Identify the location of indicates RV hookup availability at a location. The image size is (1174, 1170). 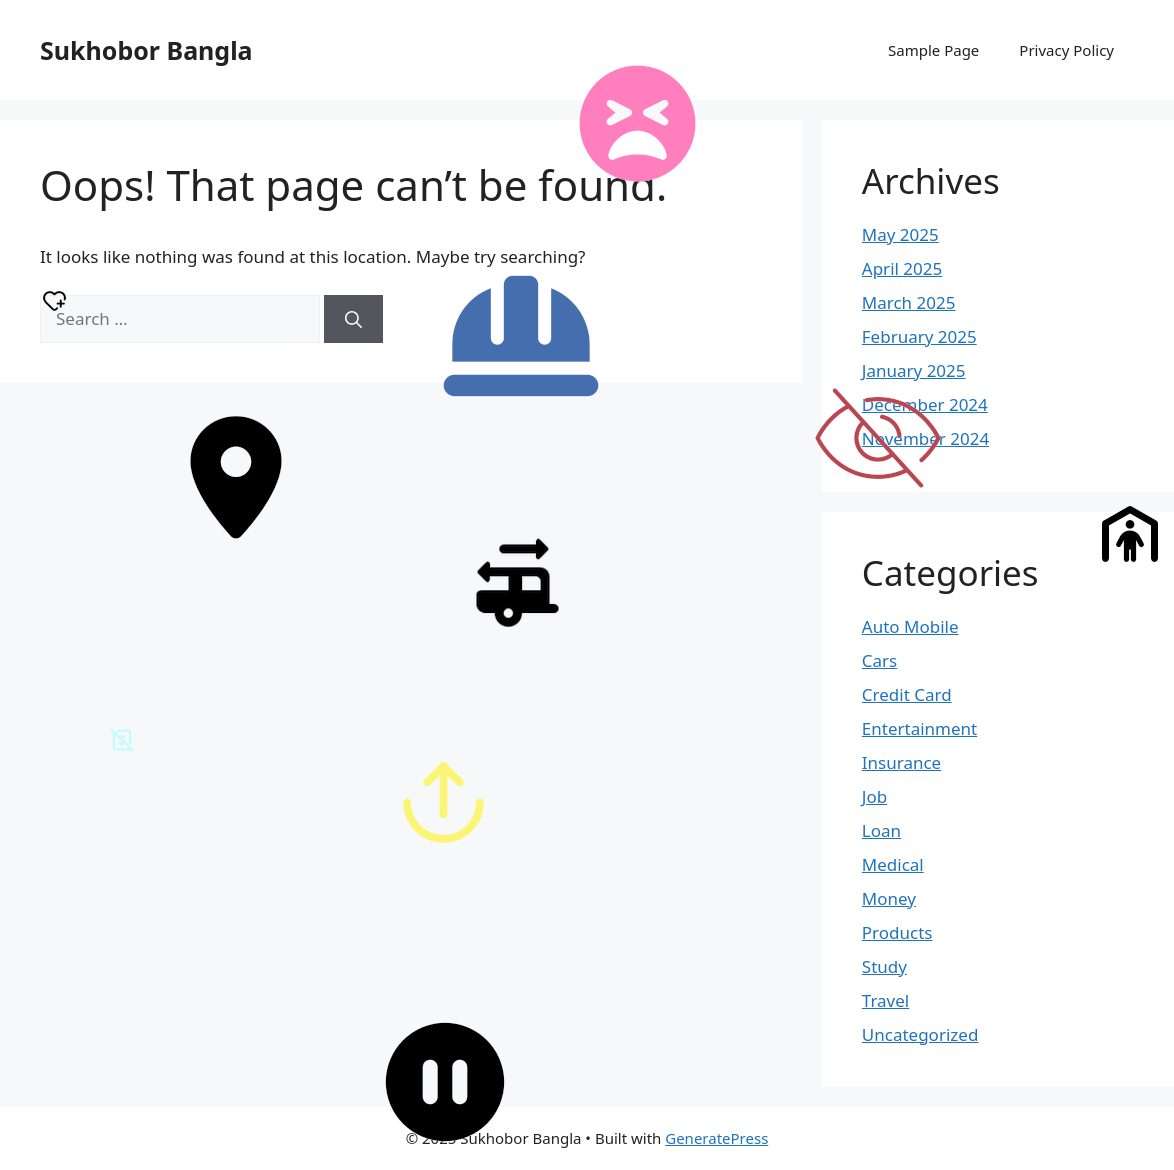
(513, 581).